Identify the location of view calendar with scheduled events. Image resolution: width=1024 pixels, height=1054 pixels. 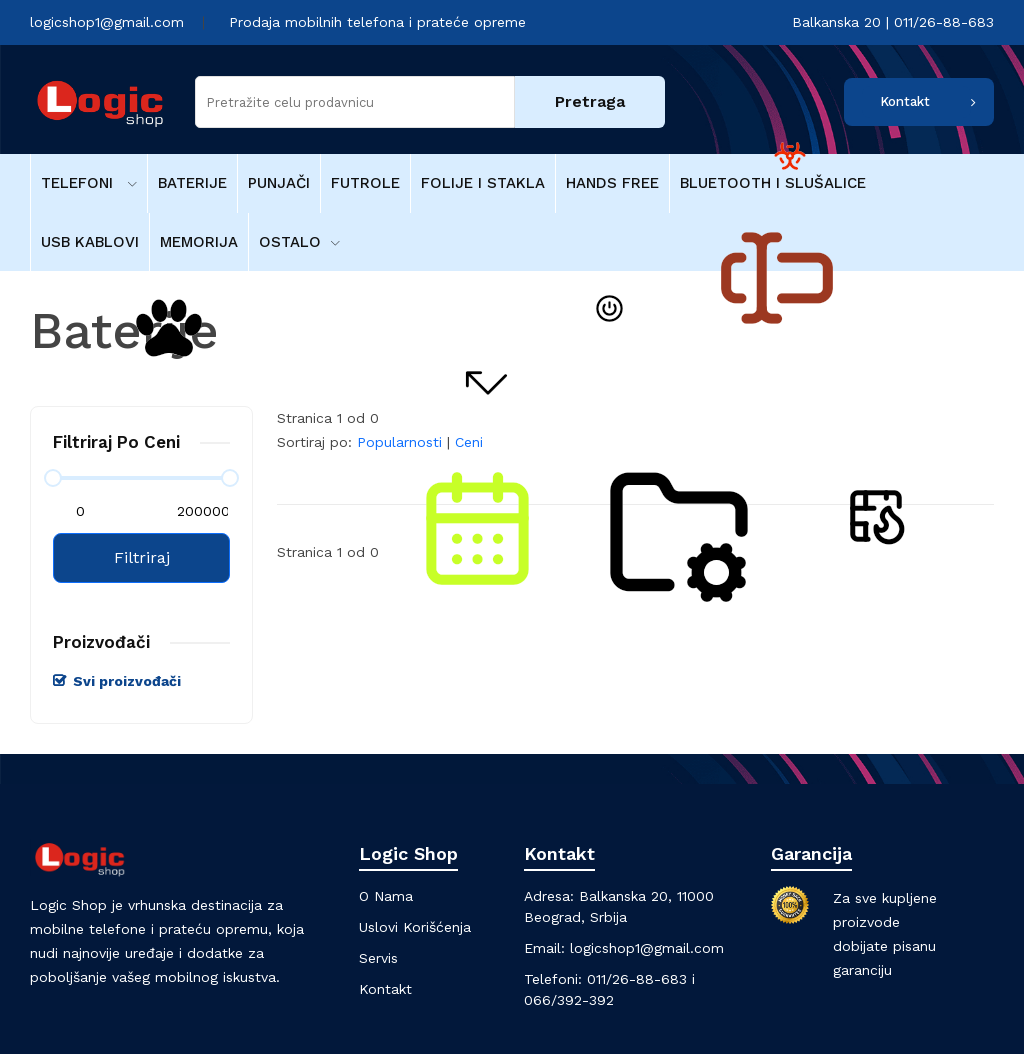
(477, 528).